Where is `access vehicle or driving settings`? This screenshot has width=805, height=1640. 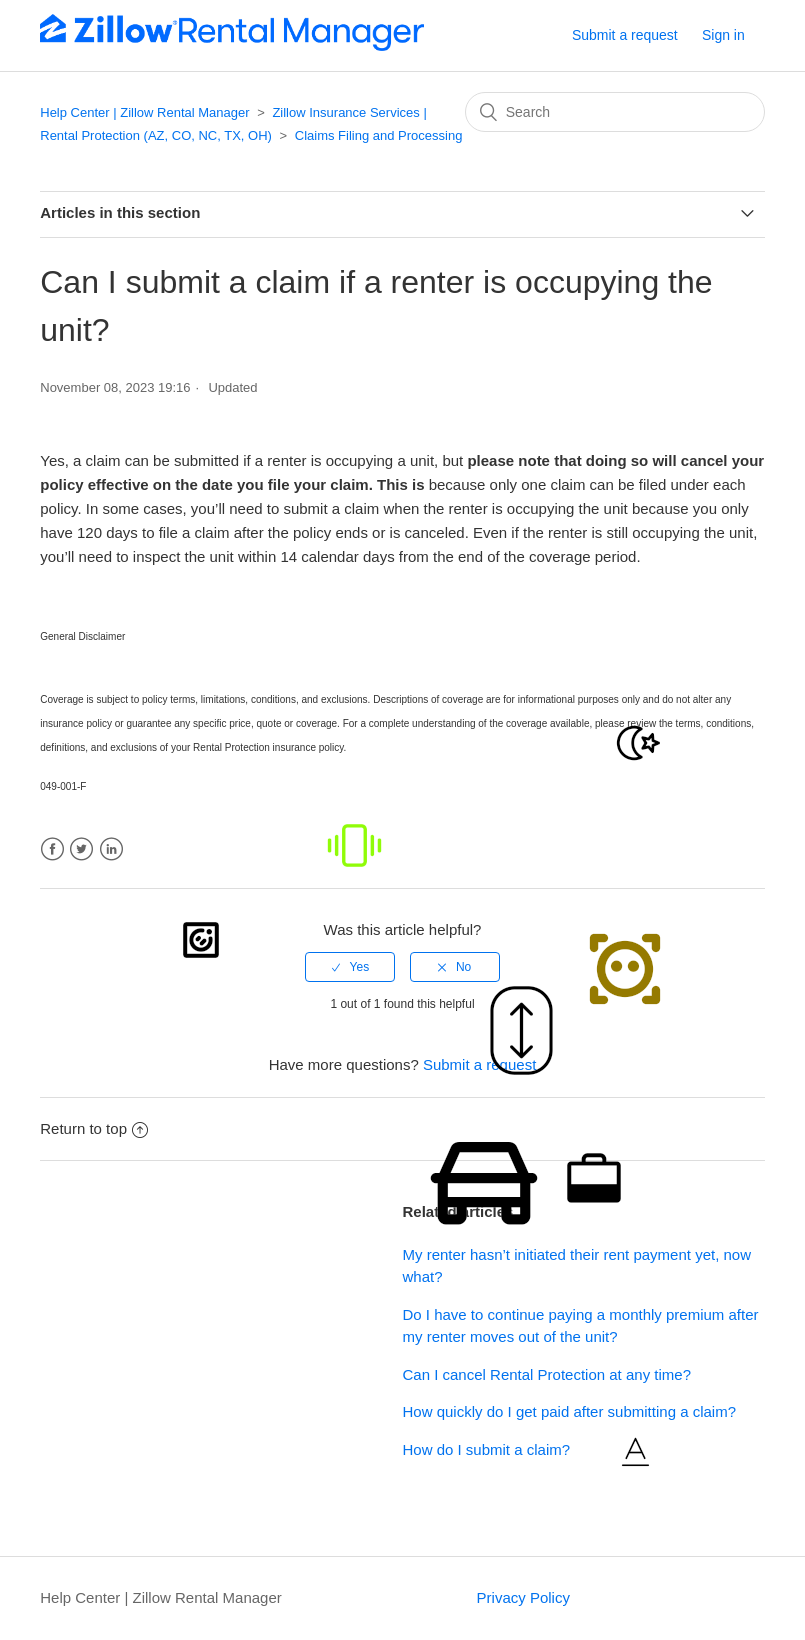
access vehicle or driving settings is located at coordinates (484, 1185).